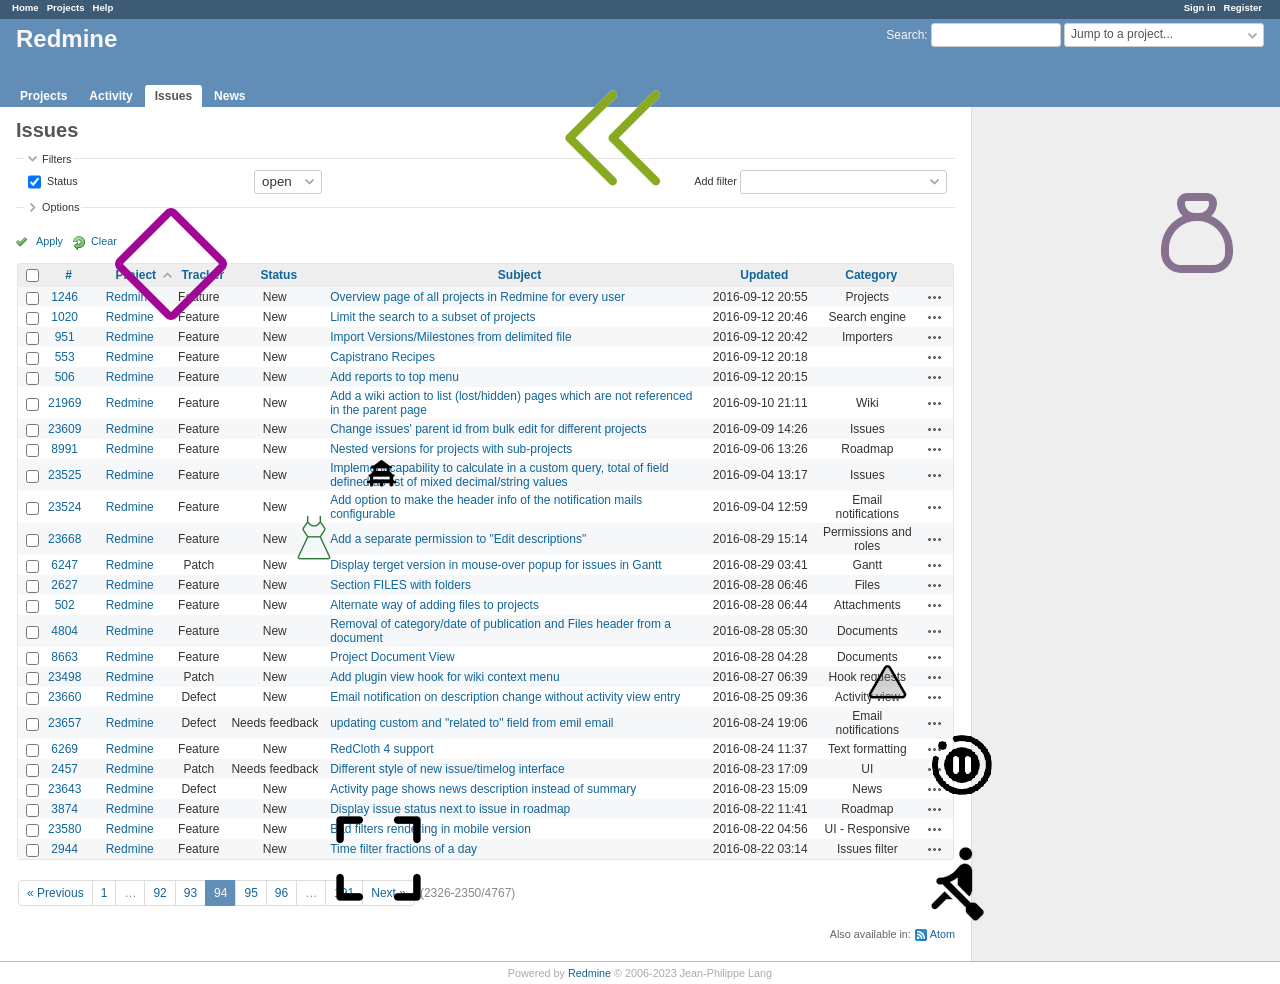 Image resolution: width=1280 pixels, height=984 pixels. I want to click on play or start media content, so click(887, 682).